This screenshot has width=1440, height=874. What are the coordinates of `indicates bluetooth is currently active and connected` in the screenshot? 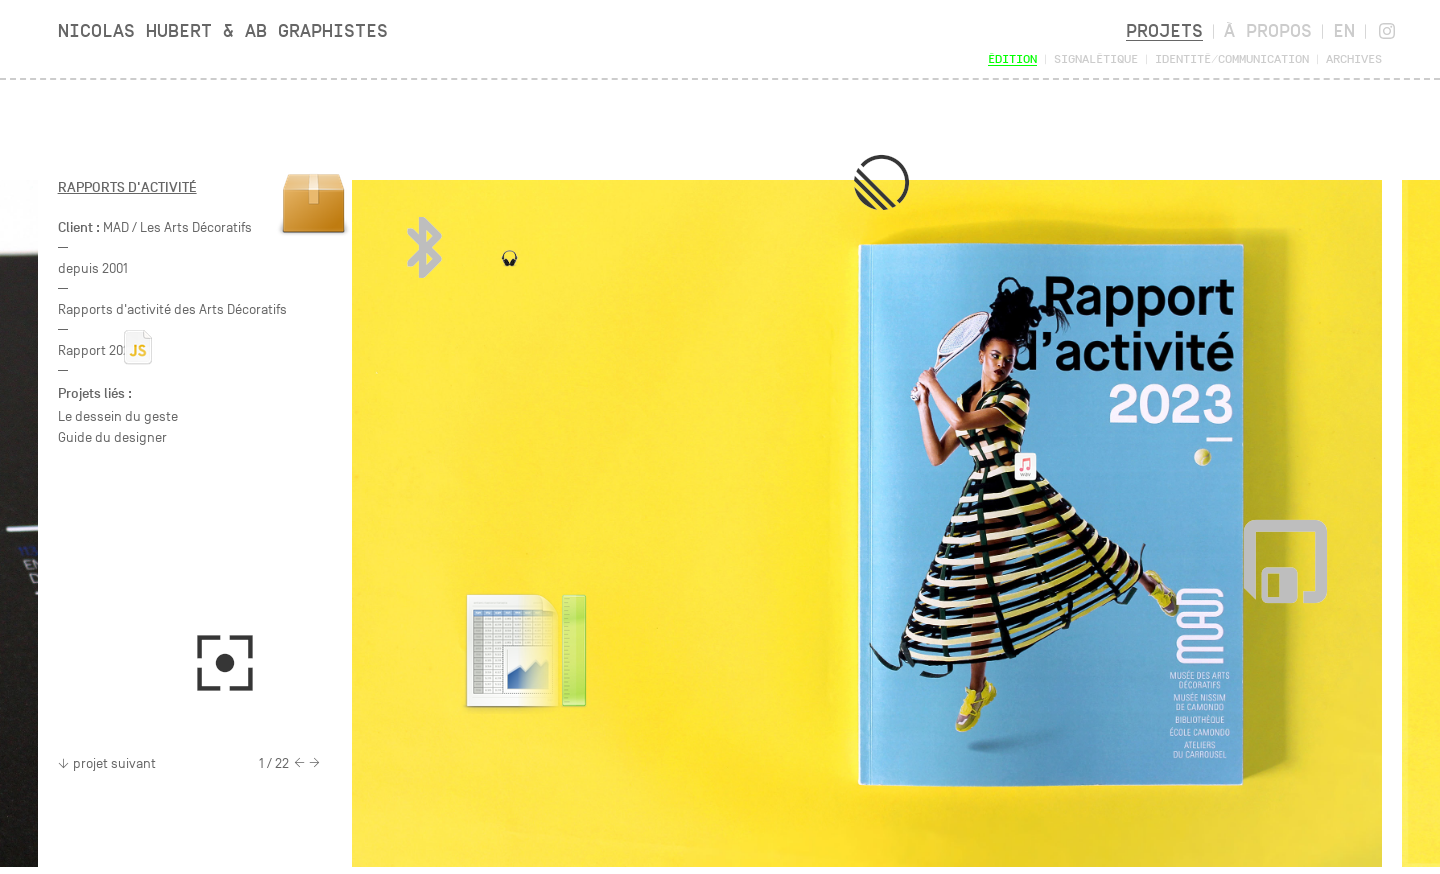 It's located at (426, 247).